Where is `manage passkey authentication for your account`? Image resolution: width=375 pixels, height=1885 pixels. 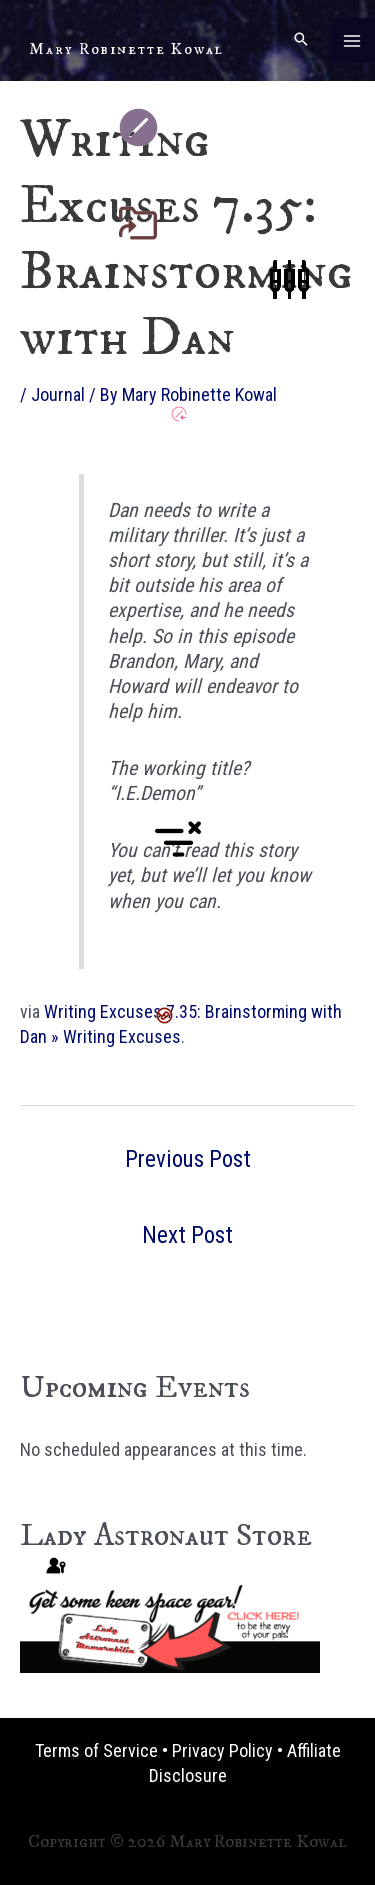
manage passkey authentication for your account is located at coordinates (56, 1566).